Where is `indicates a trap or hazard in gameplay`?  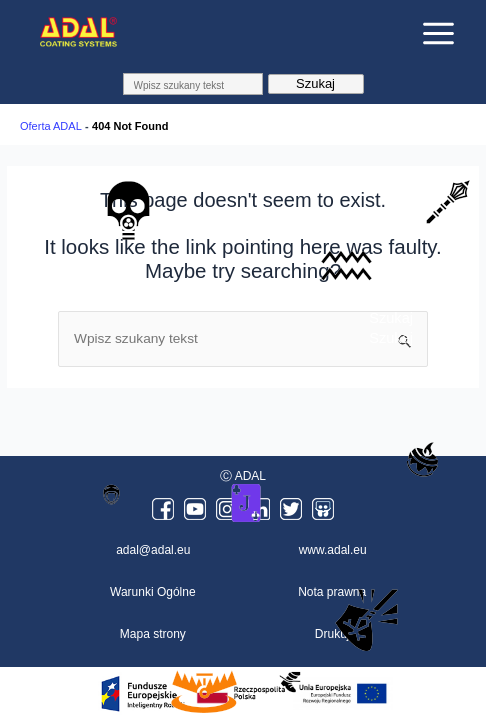
indicates a trap or hazard in gameplay is located at coordinates (290, 682).